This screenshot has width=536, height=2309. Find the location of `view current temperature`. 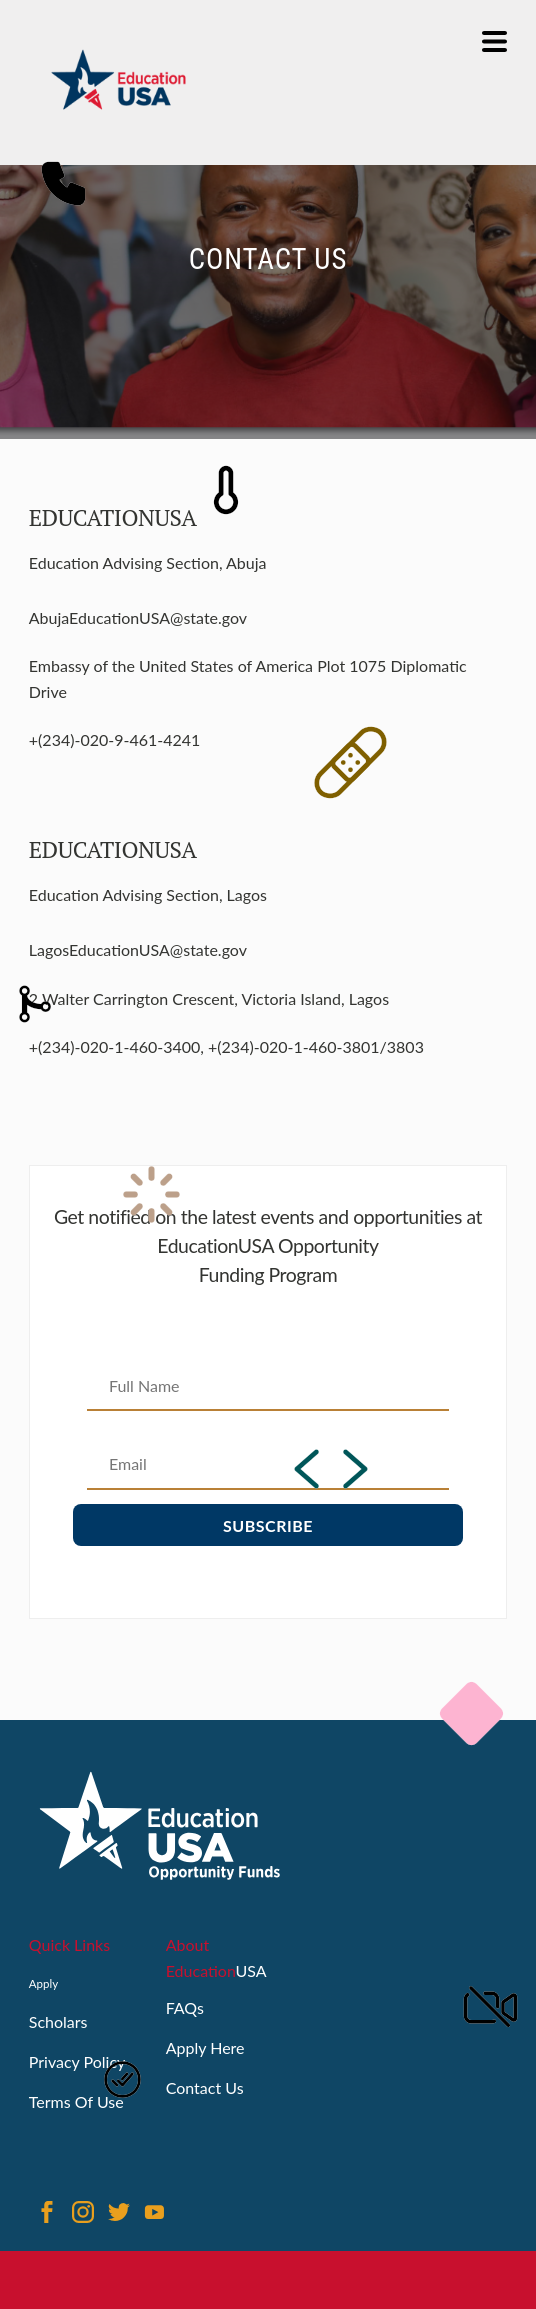

view current temperature is located at coordinates (226, 490).